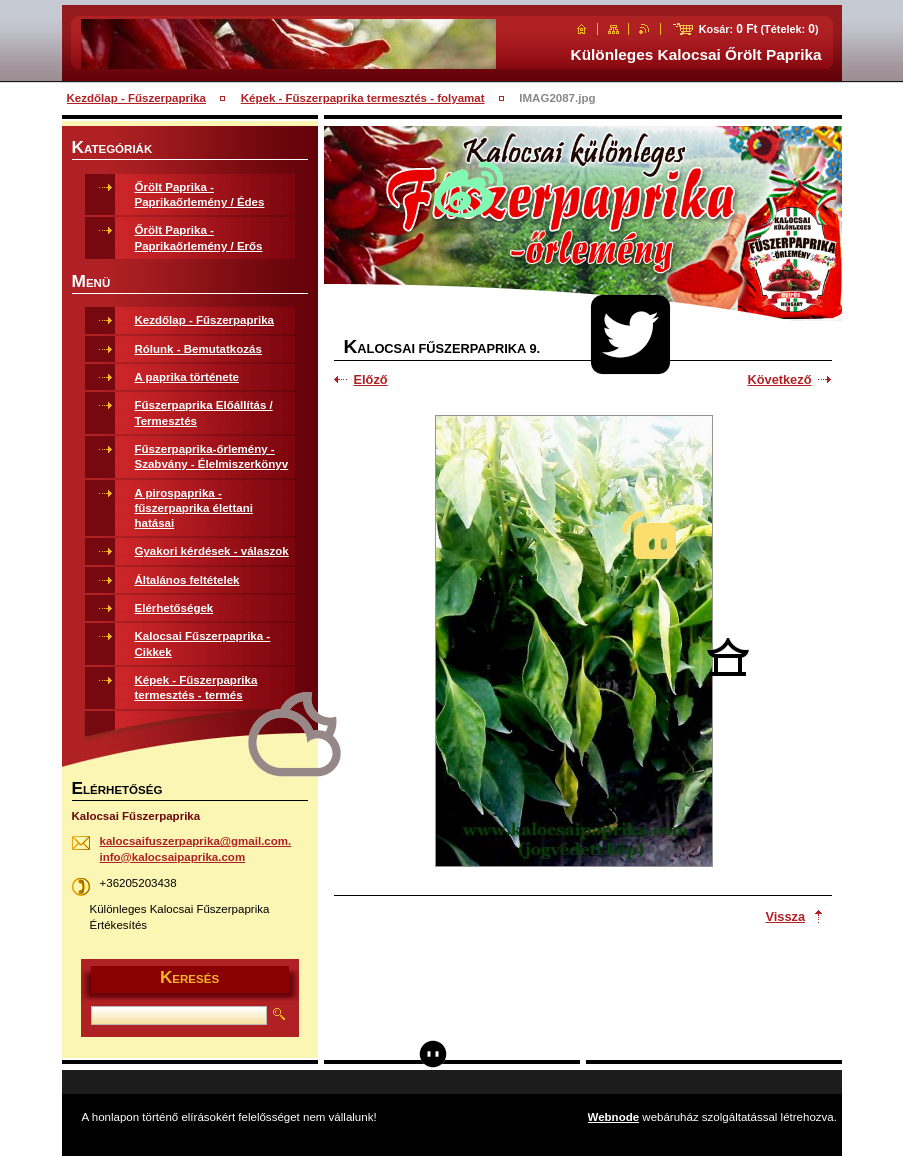 This screenshot has width=903, height=1156. What do you see at coordinates (433, 1054) in the screenshot?
I see `electrical outlet or power source indicator` at bounding box center [433, 1054].